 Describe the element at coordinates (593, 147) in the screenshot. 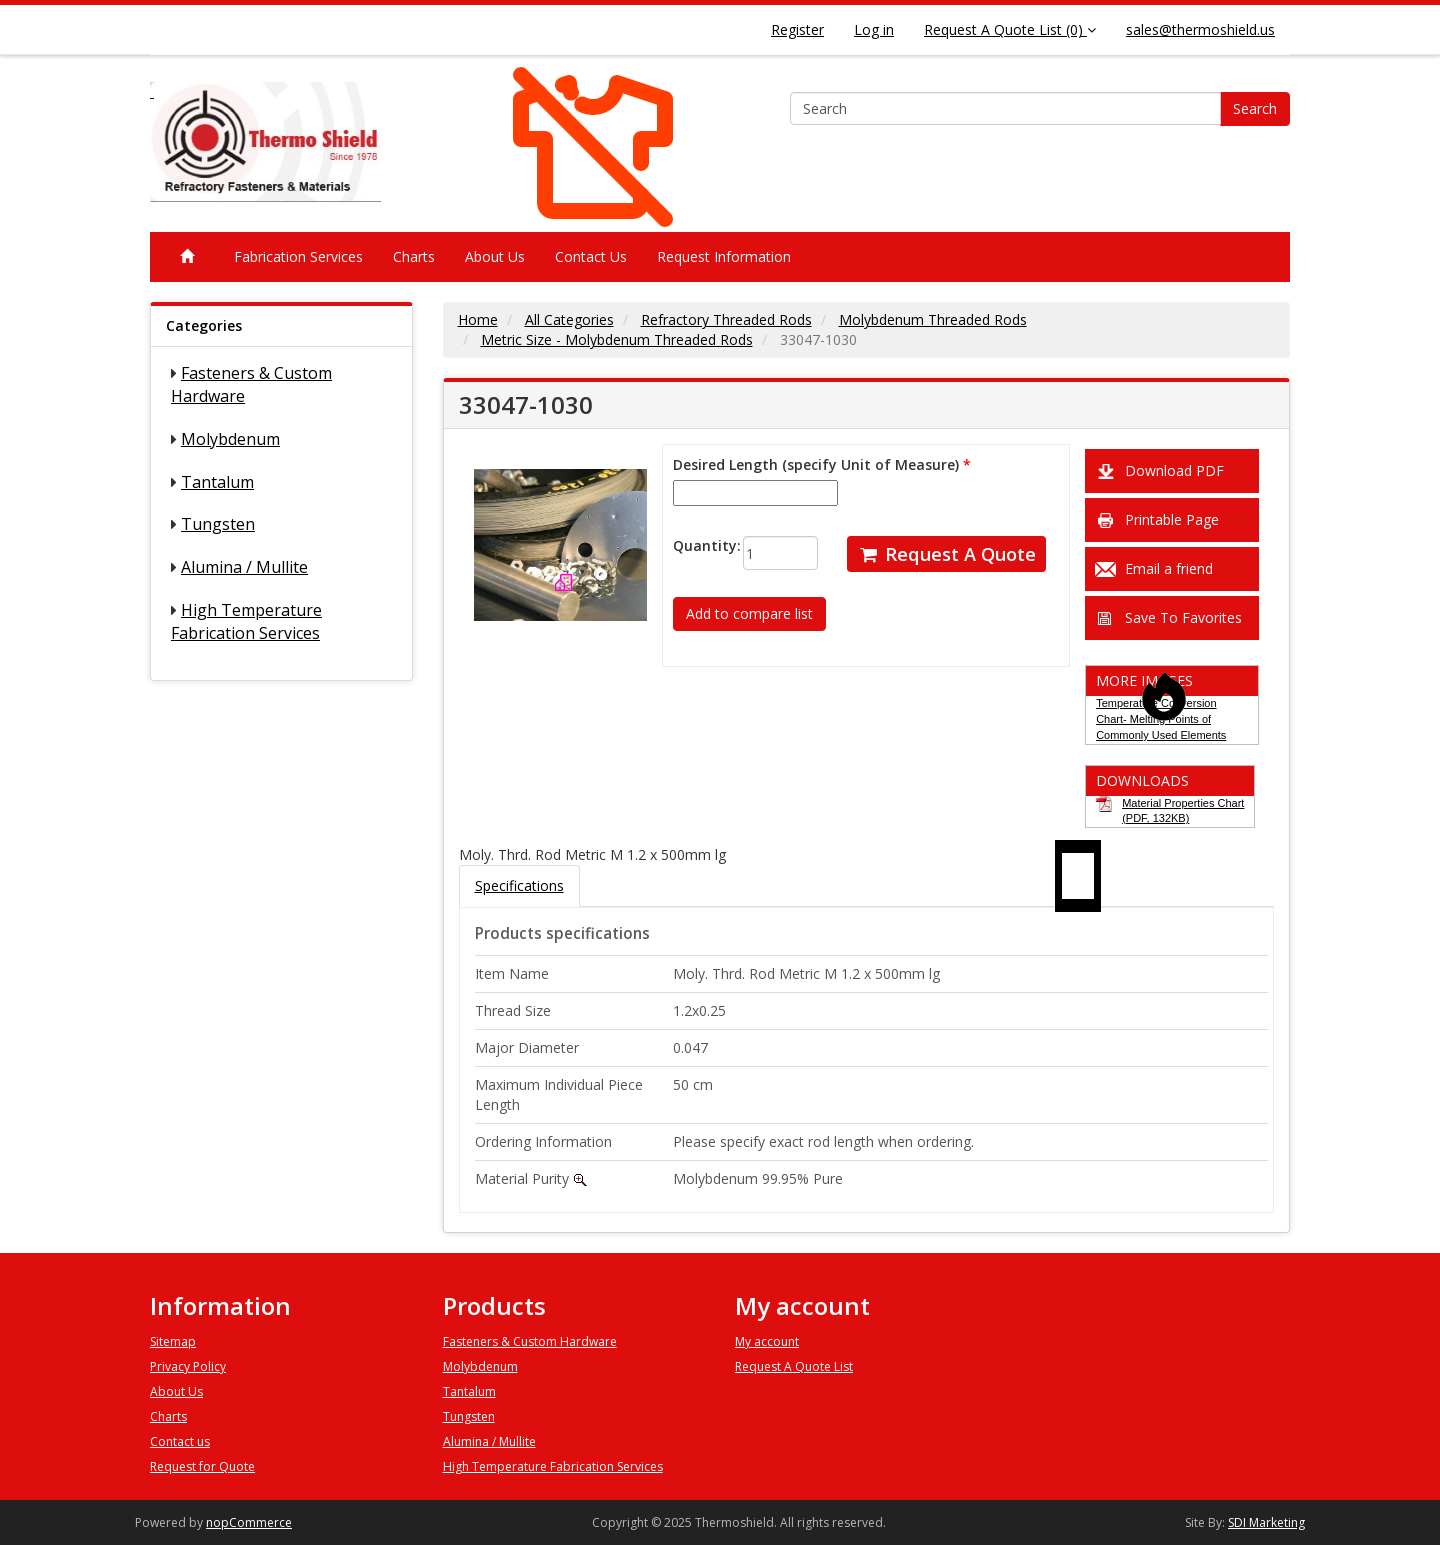

I see `clothing item unavailable or out of stock` at that location.